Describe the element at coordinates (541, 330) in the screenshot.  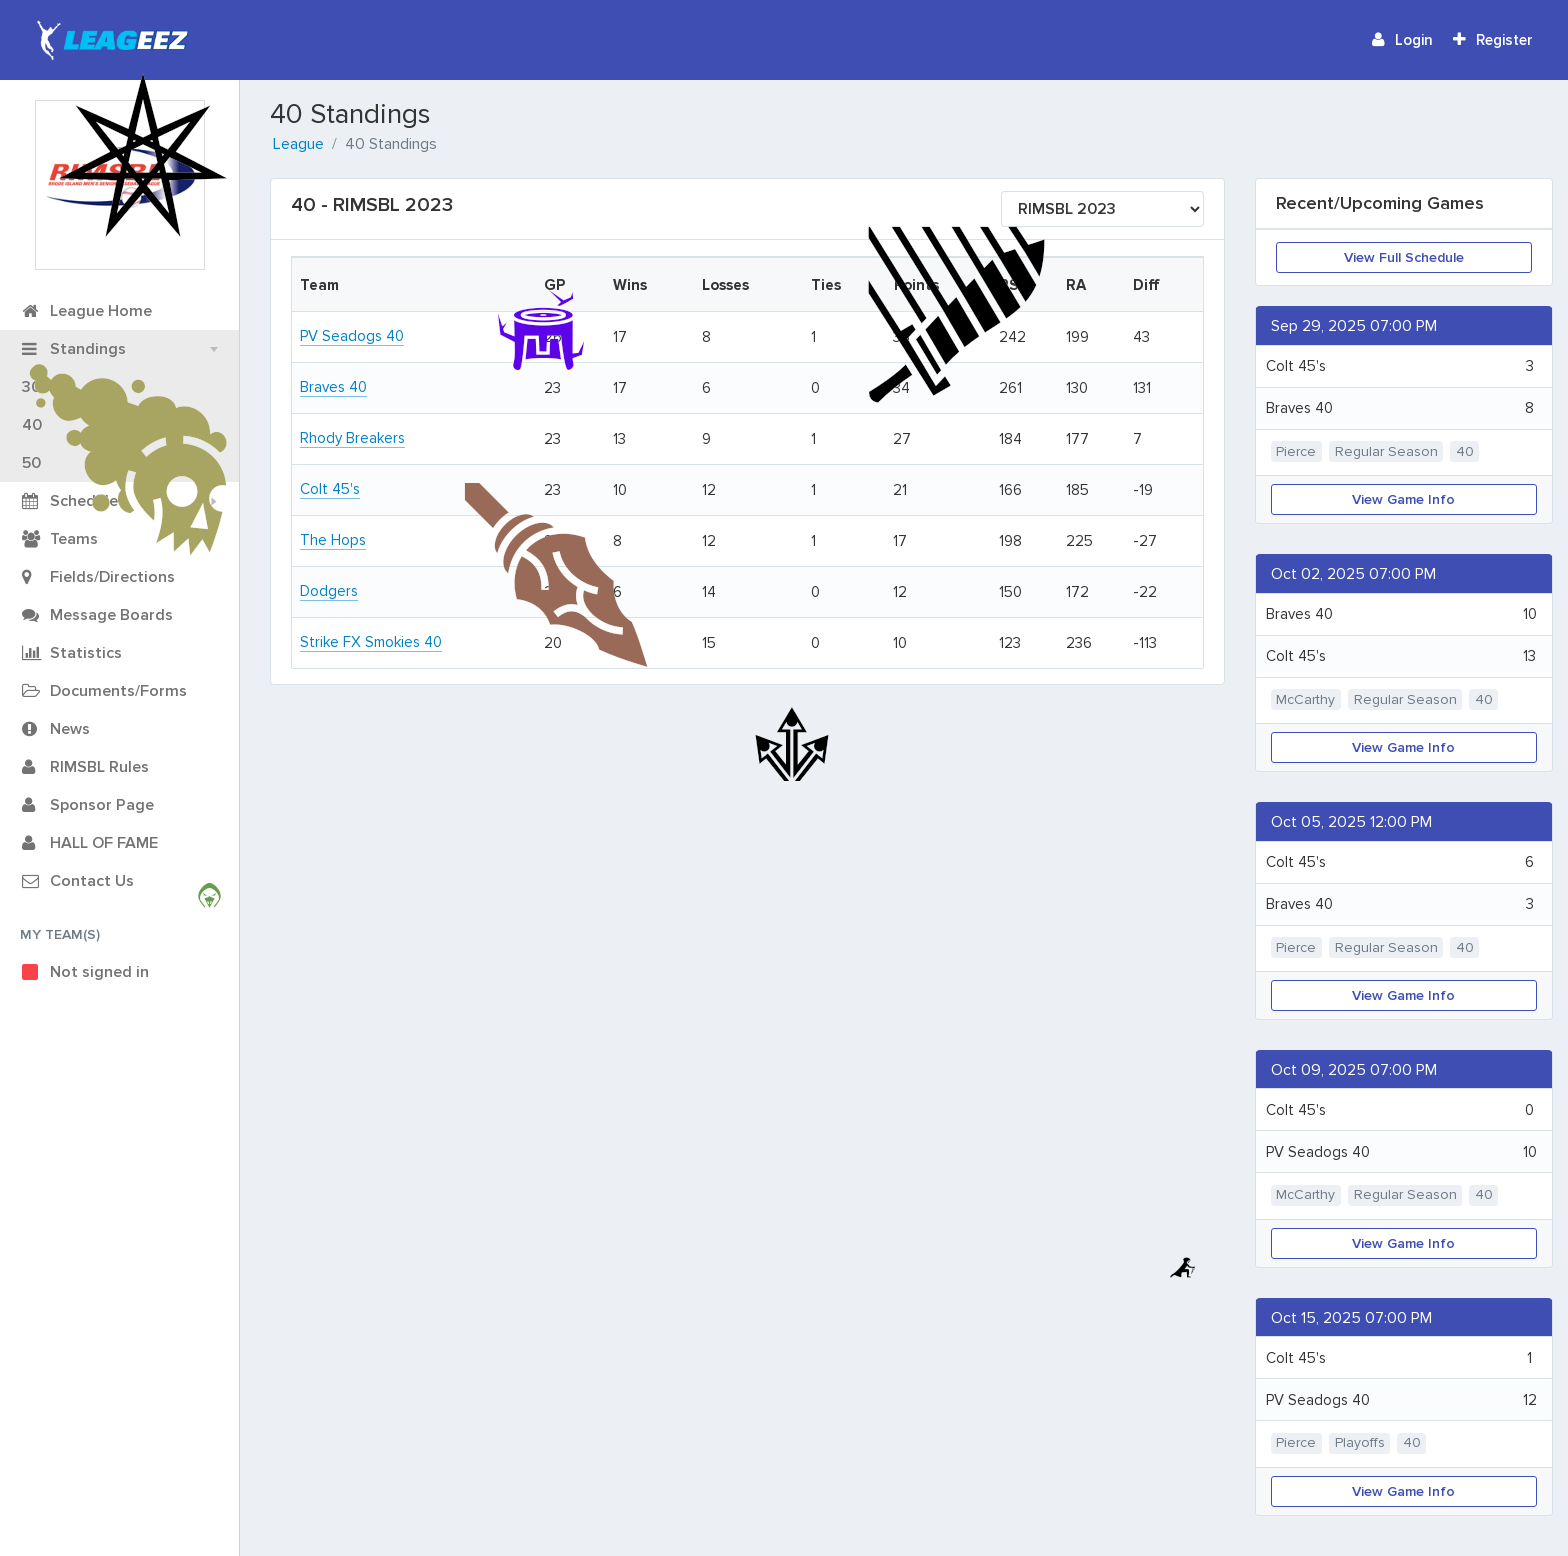
I see `select wooden armor or helmet equipment` at that location.